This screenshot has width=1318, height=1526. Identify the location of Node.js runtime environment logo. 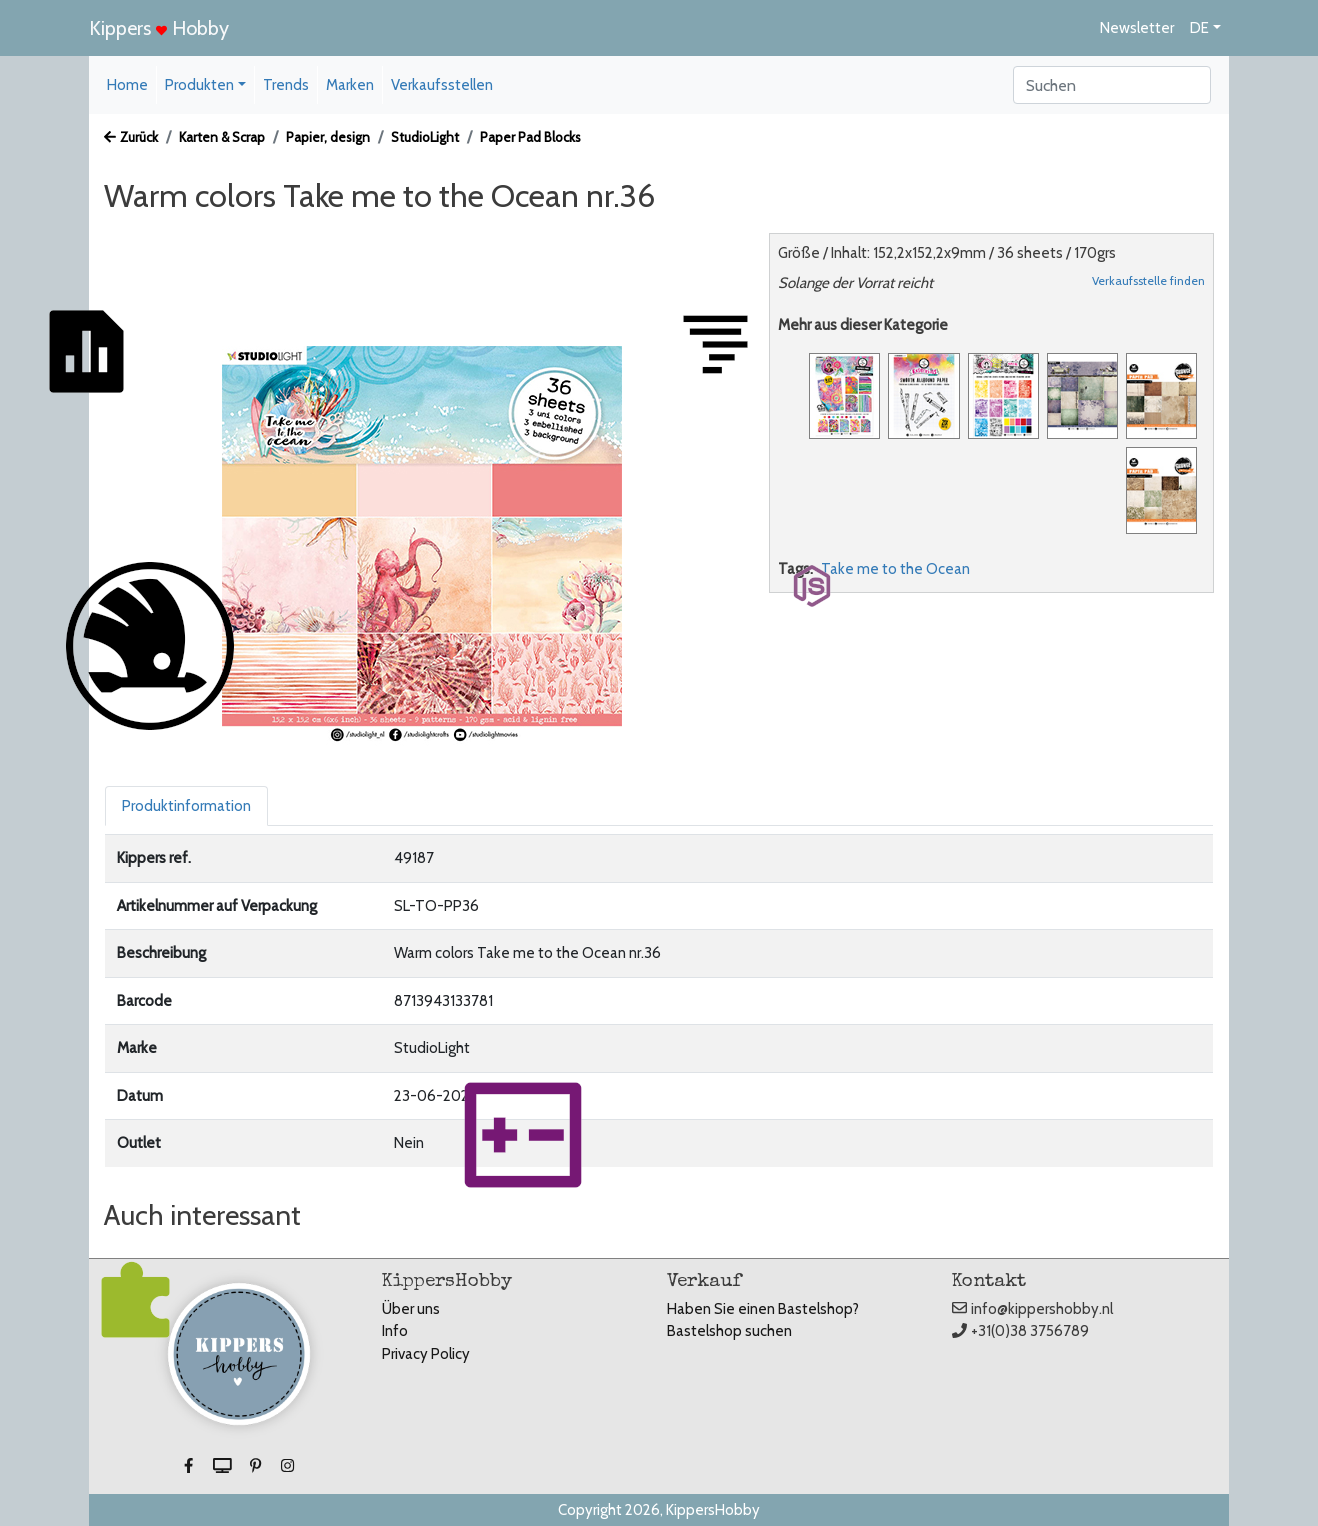
(812, 586).